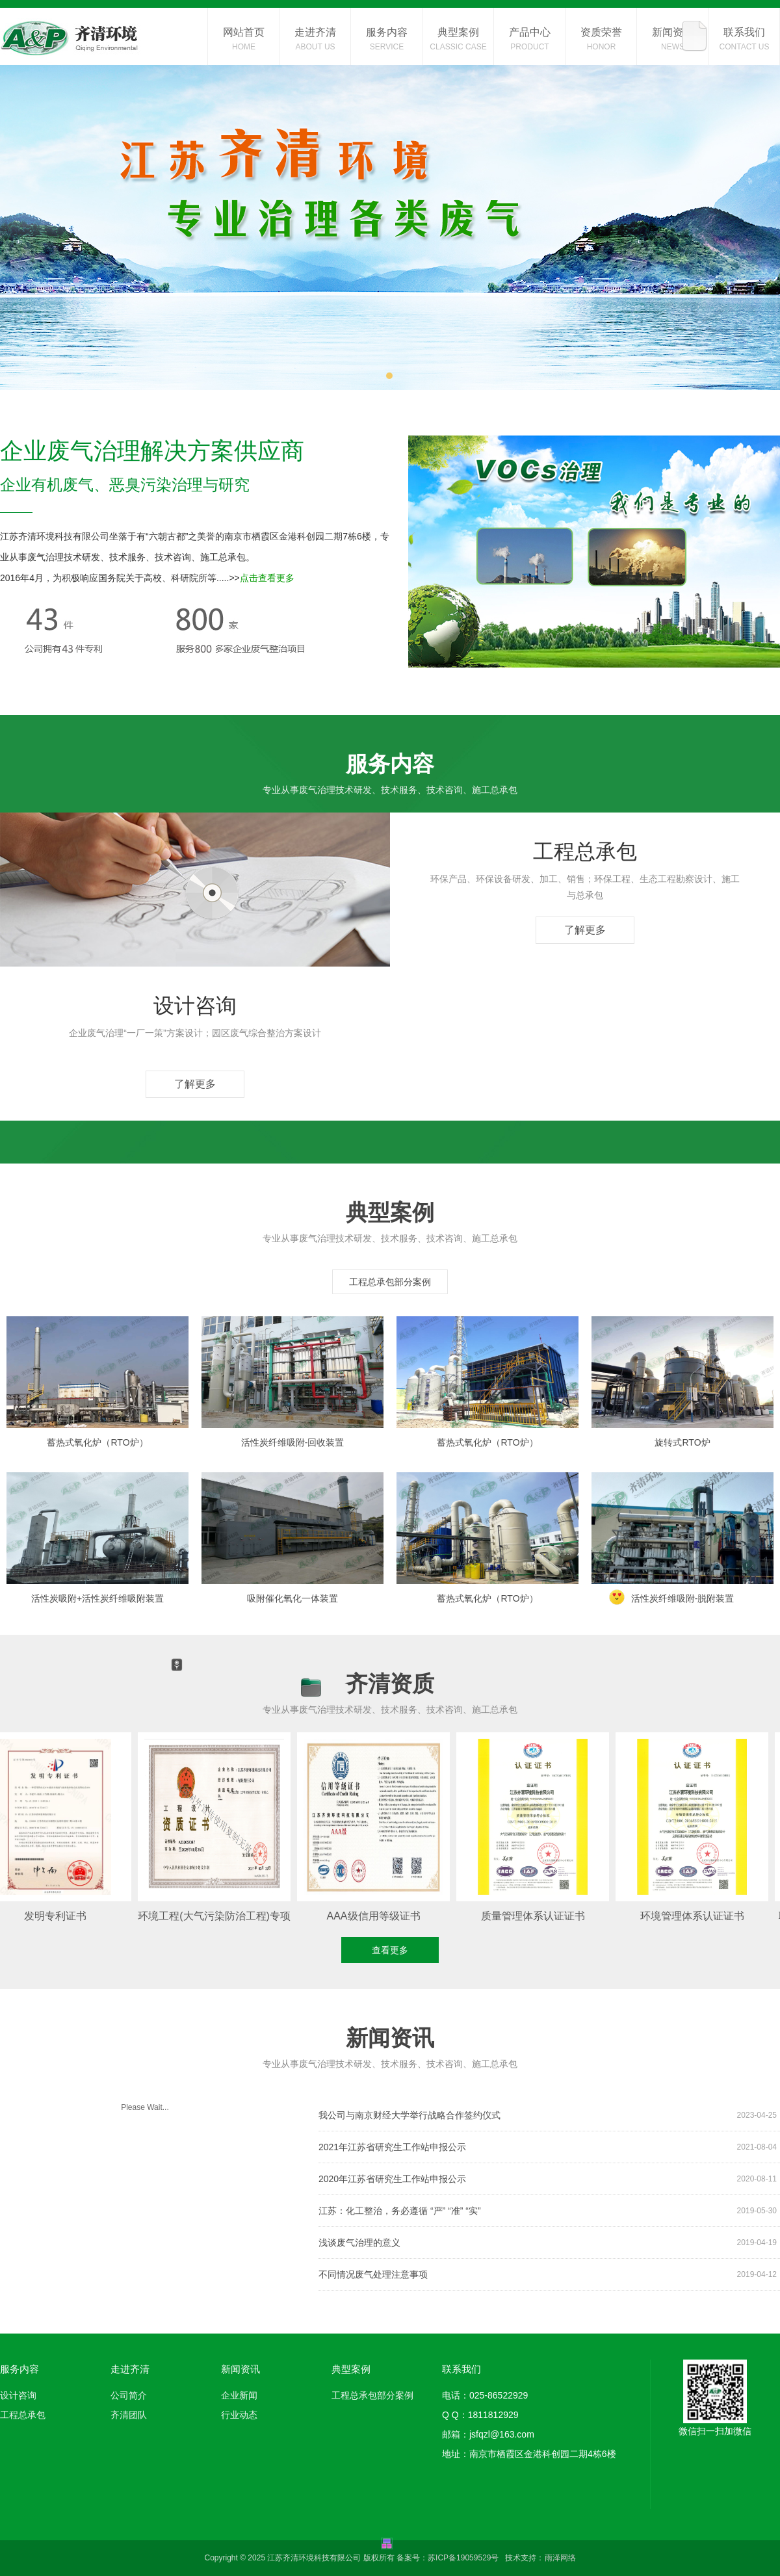 The width and height of the screenshot is (780, 2576). I want to click on select all items in the current view, so click(387, 2543).